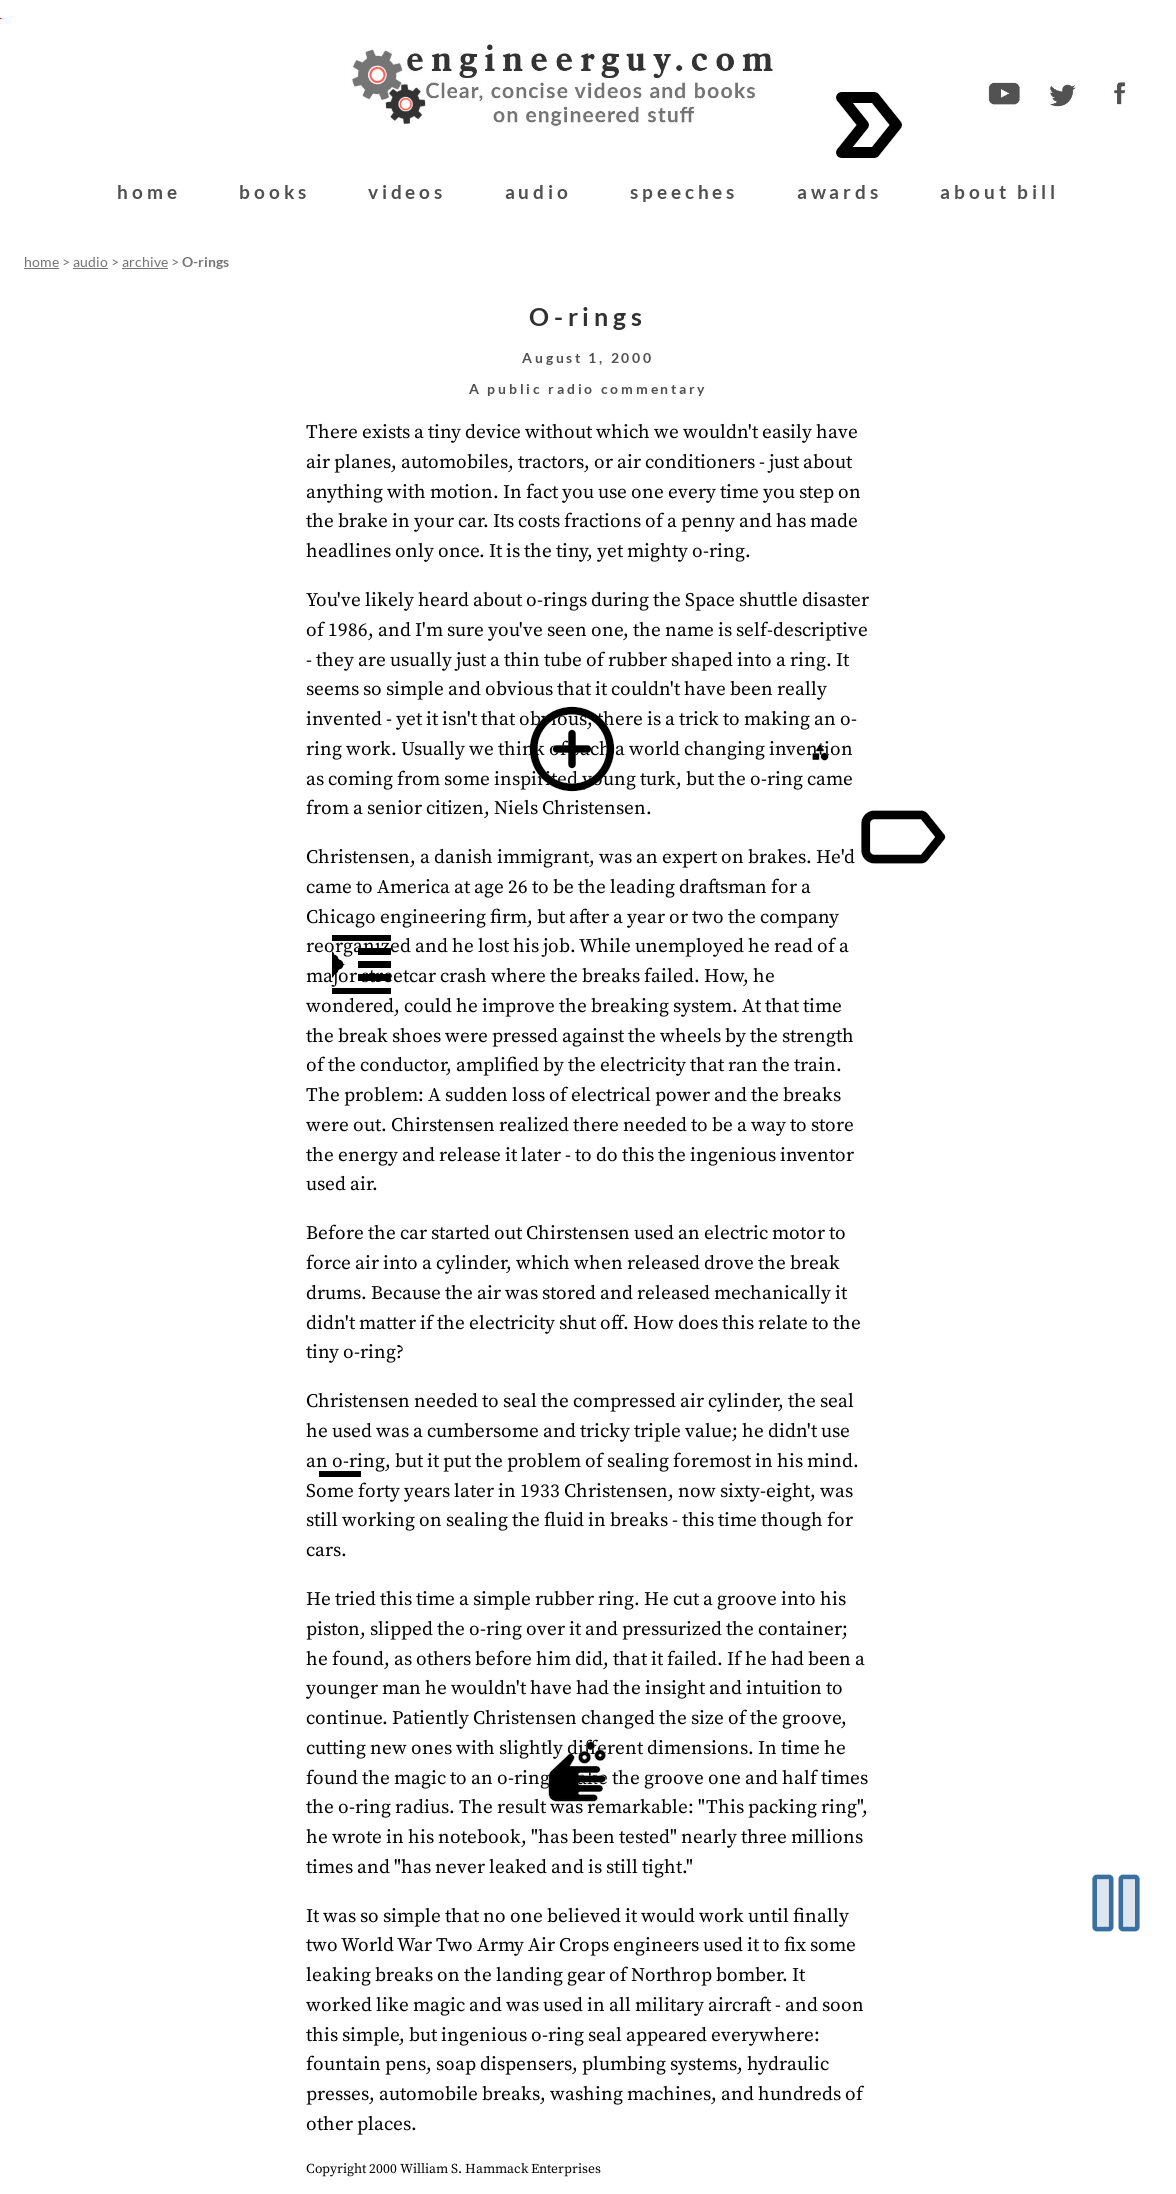 This screenshot has width=1176, height=2194. What do you see at coordinates (1116, 1903) in the screenshot?
I see `switch to column layout view` at bounding box center [1116, 1903].